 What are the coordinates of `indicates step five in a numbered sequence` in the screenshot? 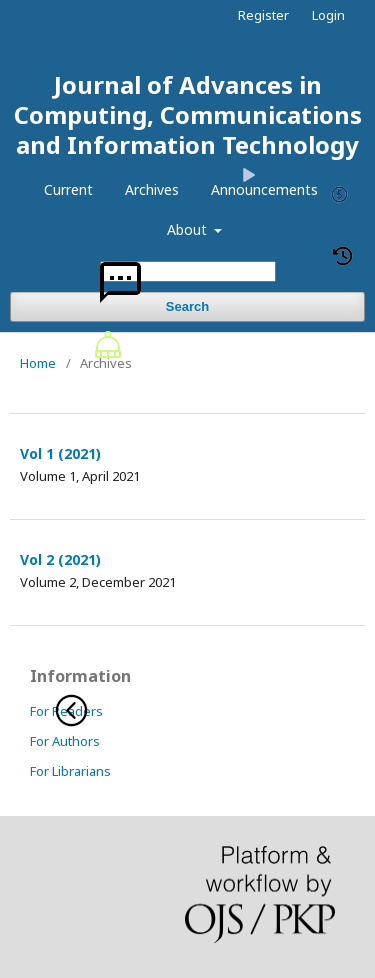 It's located at (339, 194).